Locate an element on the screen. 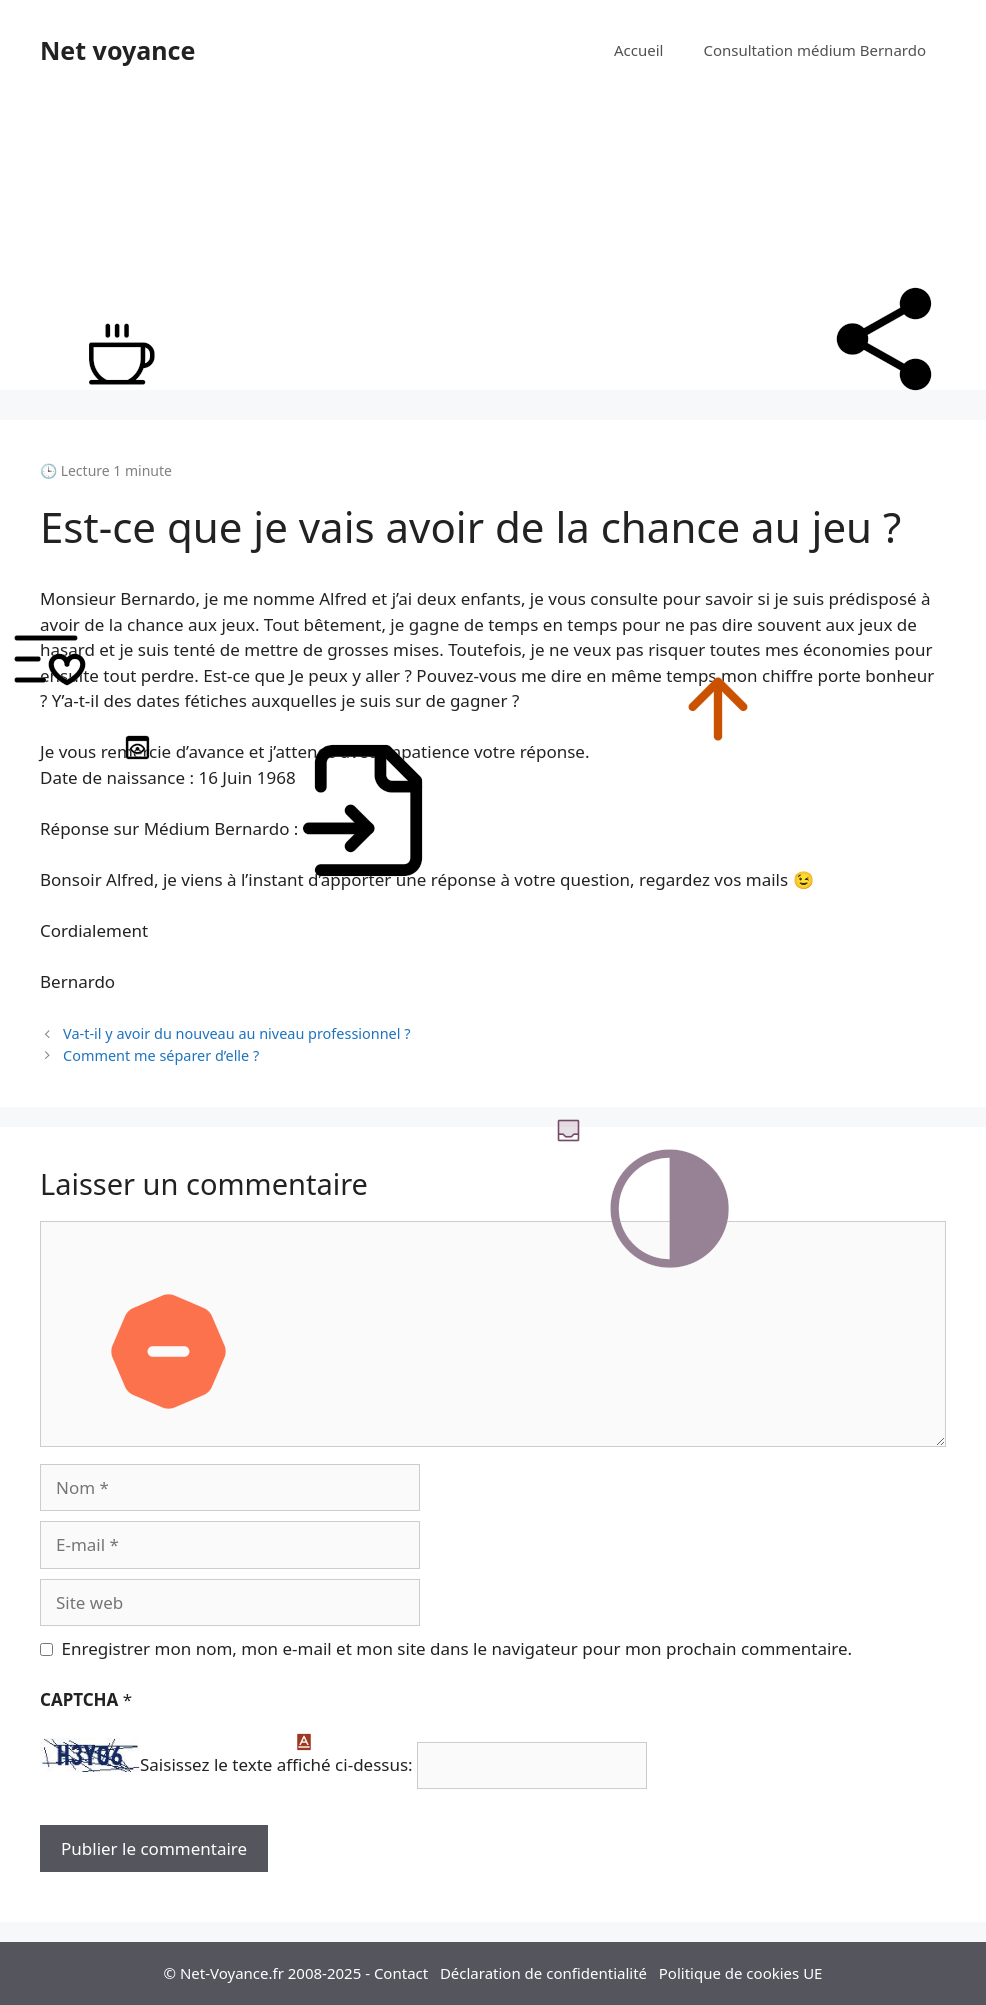  remove or delete an item is located at coordinates (168, 1351).